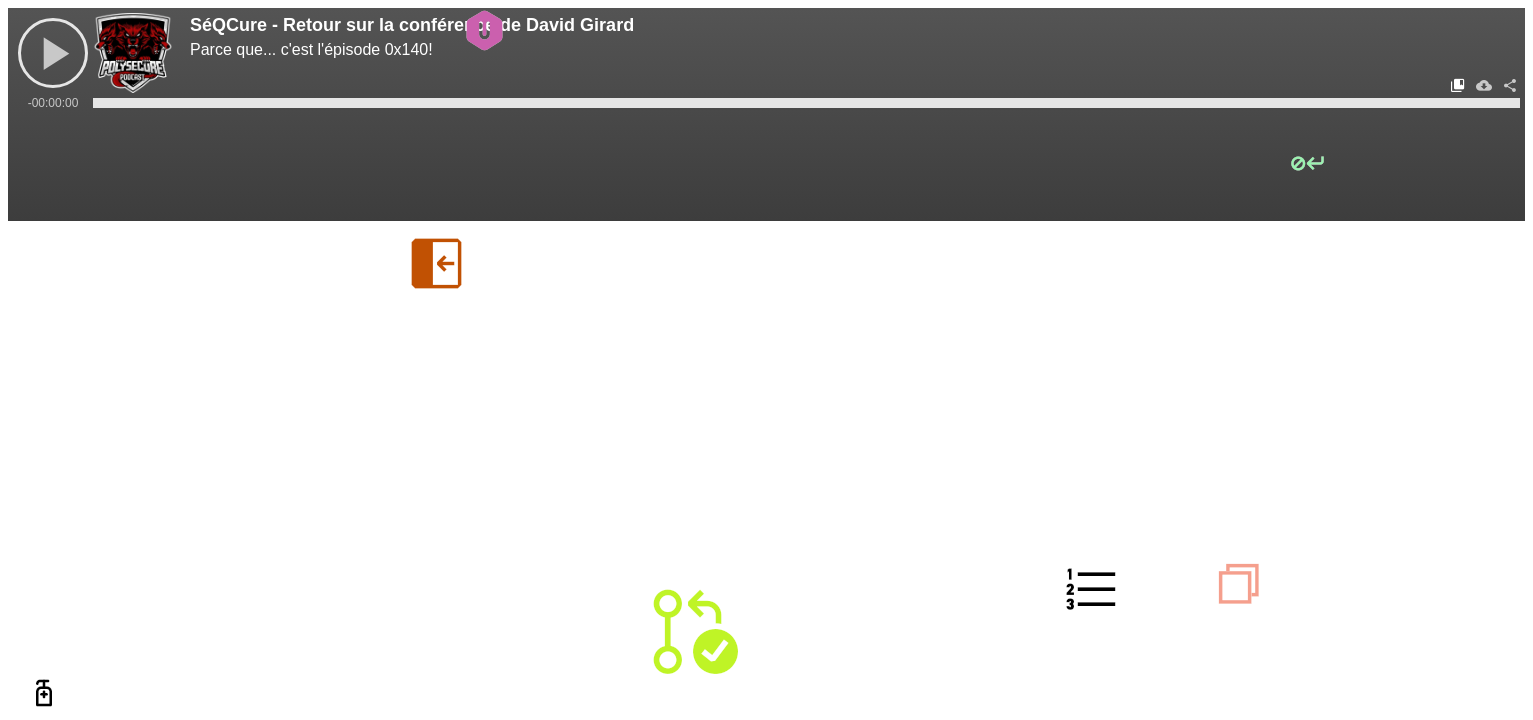  Describe the element at coordinates (1237, 582) in the screenshot. I see `restore window to previous size` at that location.